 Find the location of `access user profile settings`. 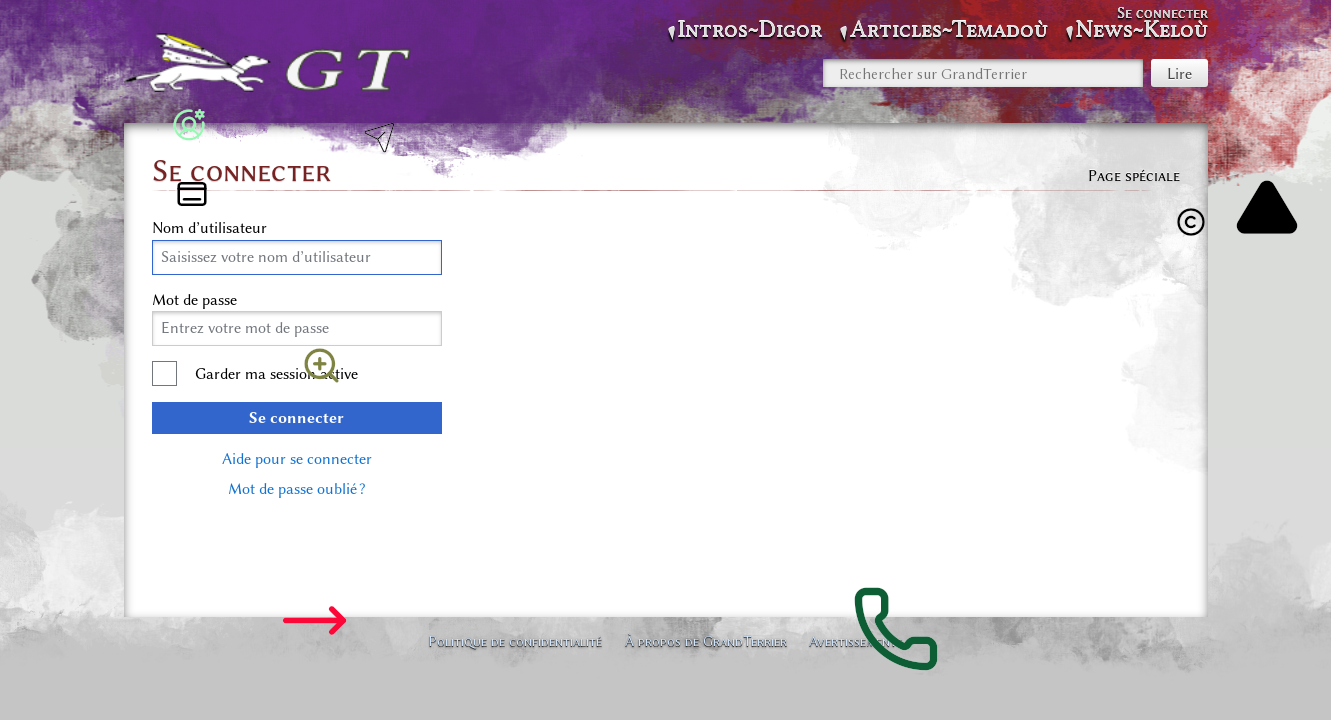

access user profile settings is located at coordinates (189, 125).